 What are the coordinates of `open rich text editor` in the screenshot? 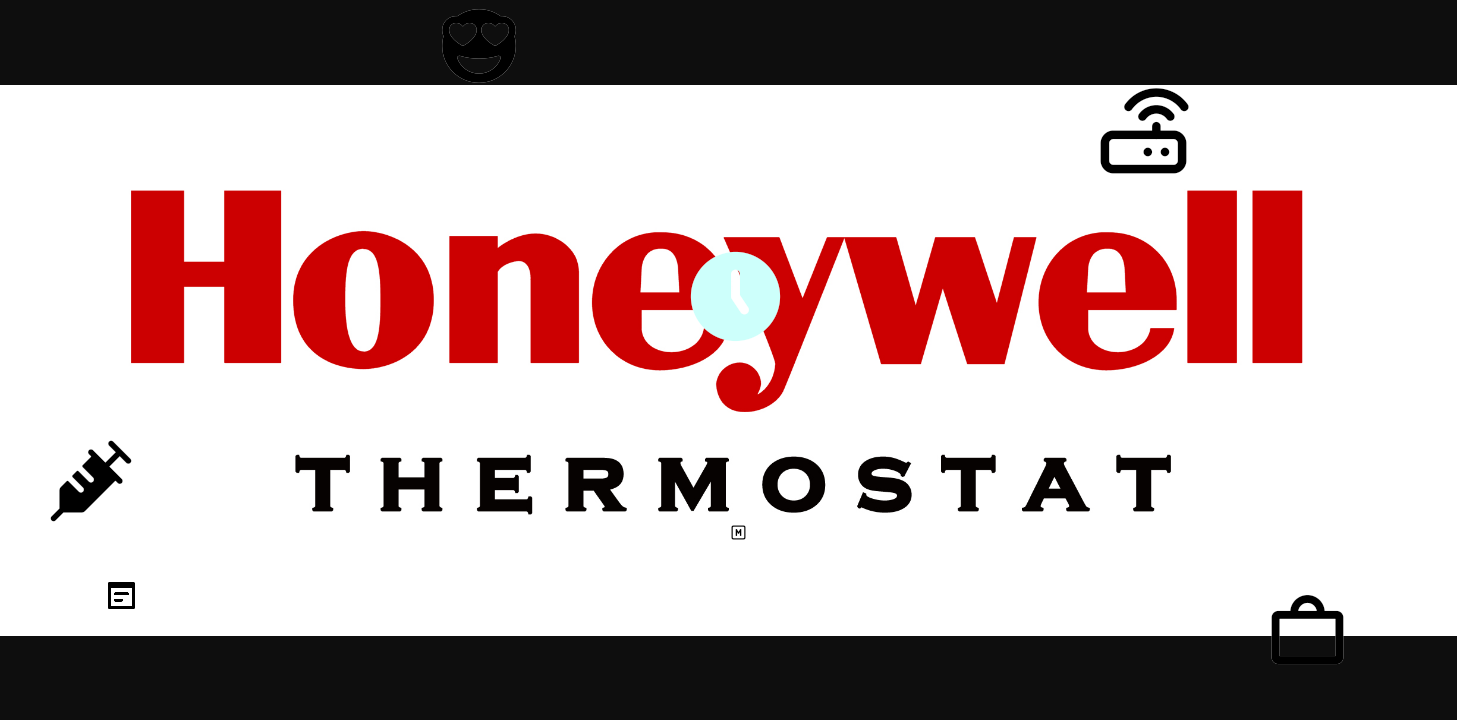 It's located at (121, 595).